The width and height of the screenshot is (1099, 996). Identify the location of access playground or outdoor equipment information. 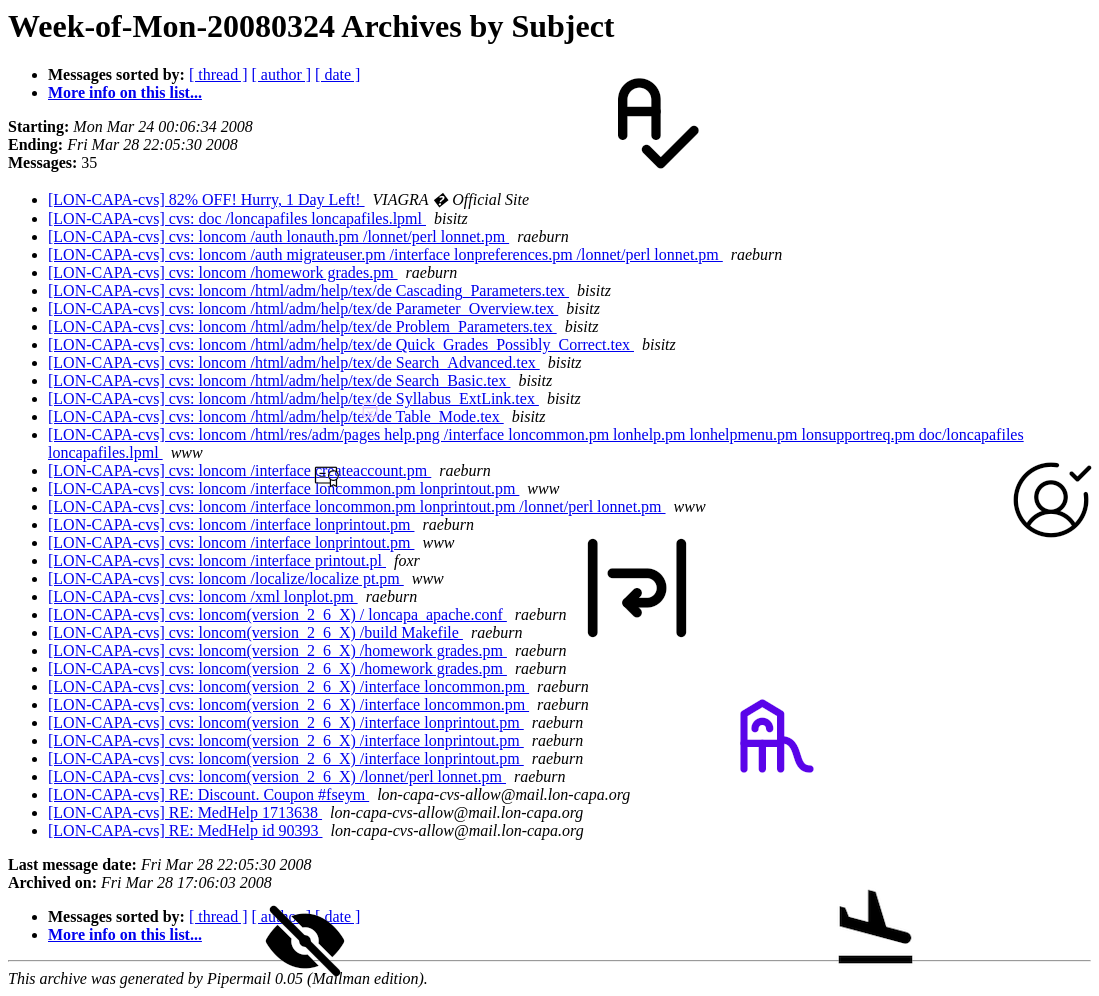
(777, 736).